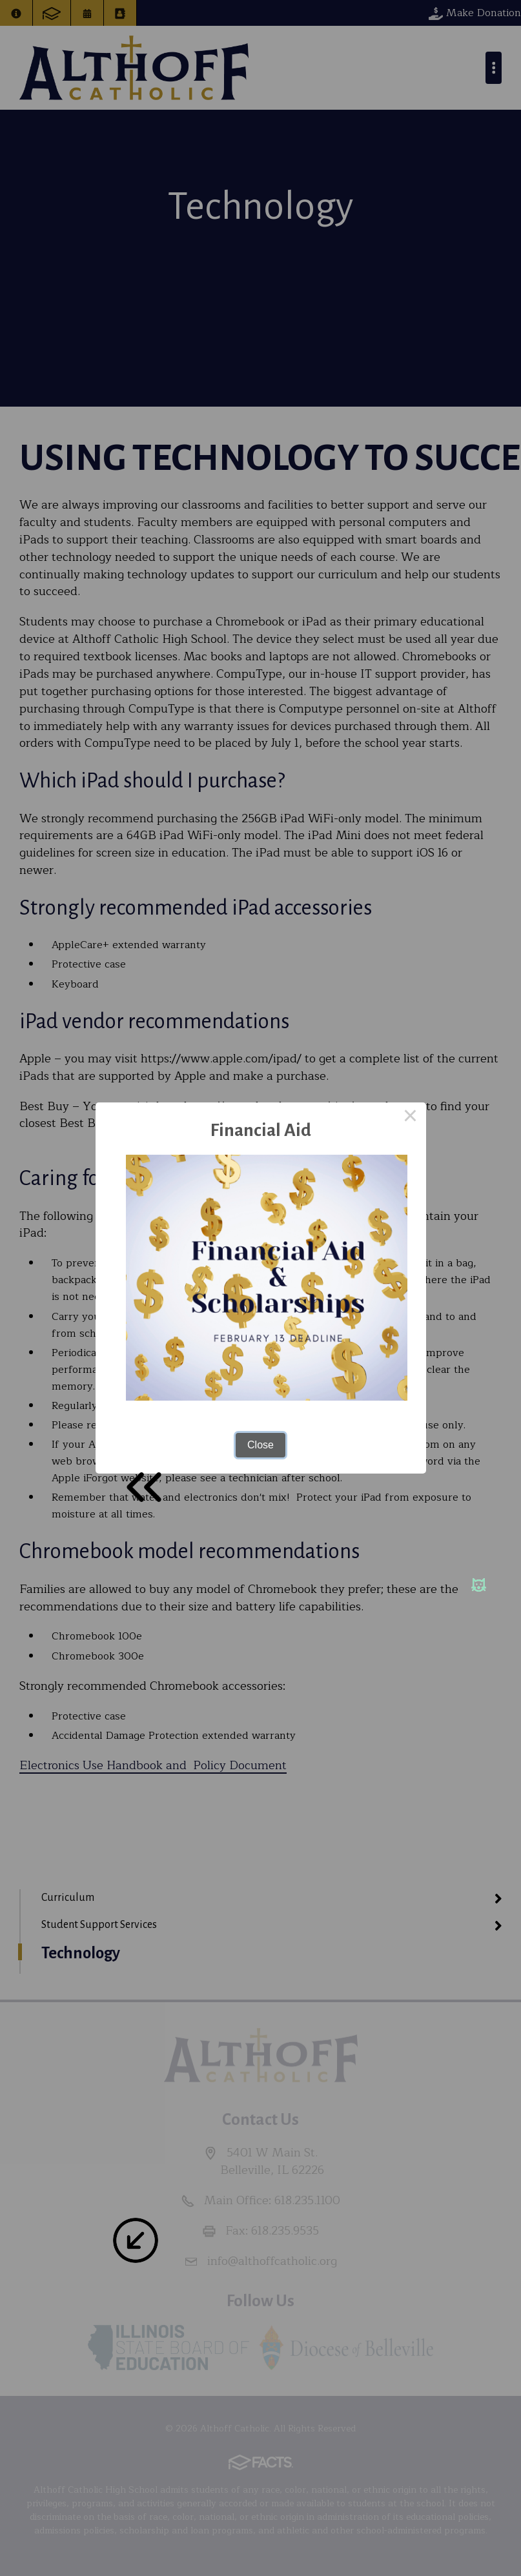  What do you see at coordinates (144, 1487) in the screenshot?
I see `go back to the beginning or first page` at bounding box center [144, 1487].